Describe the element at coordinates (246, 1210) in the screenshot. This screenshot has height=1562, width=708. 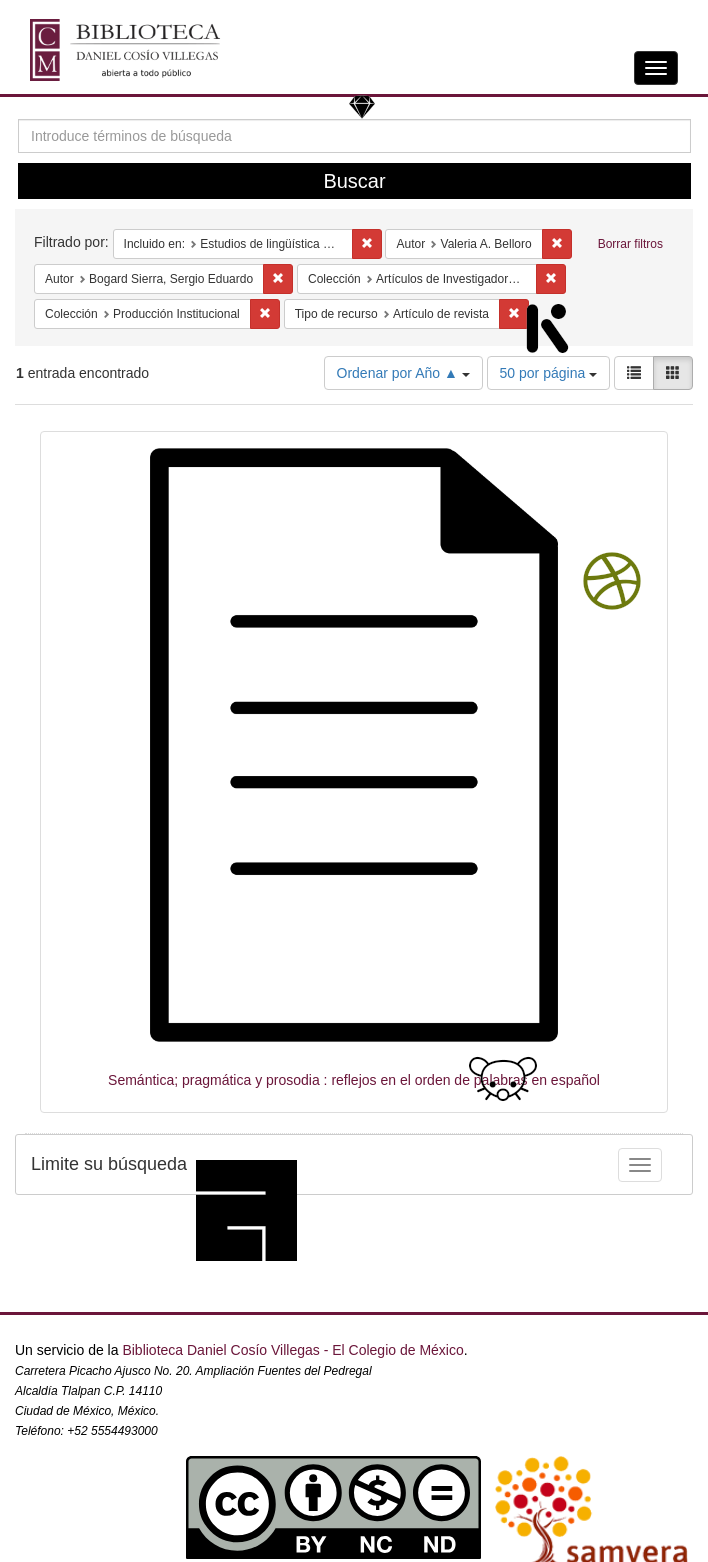
I see `awesomewm window manager logo` at that location.